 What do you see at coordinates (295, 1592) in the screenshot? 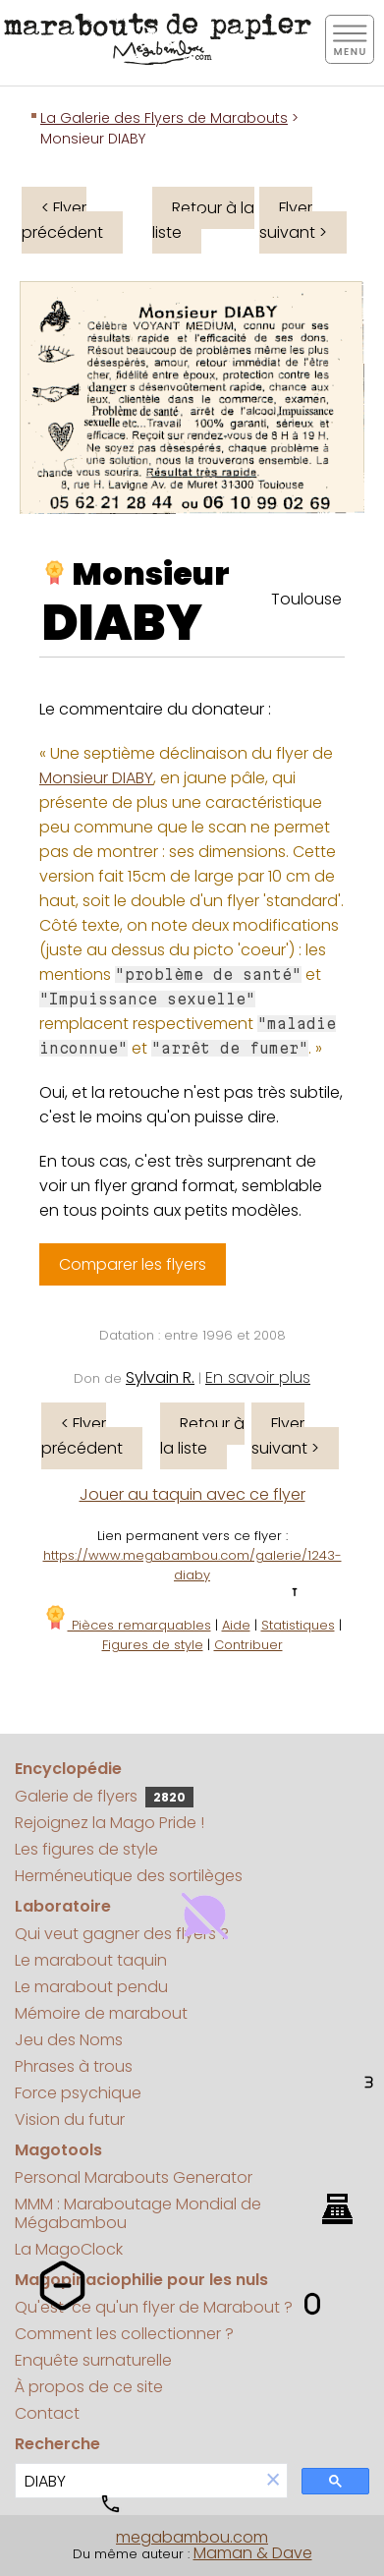
I see `text formatting option for title case` at bounding box center [295, 1592].